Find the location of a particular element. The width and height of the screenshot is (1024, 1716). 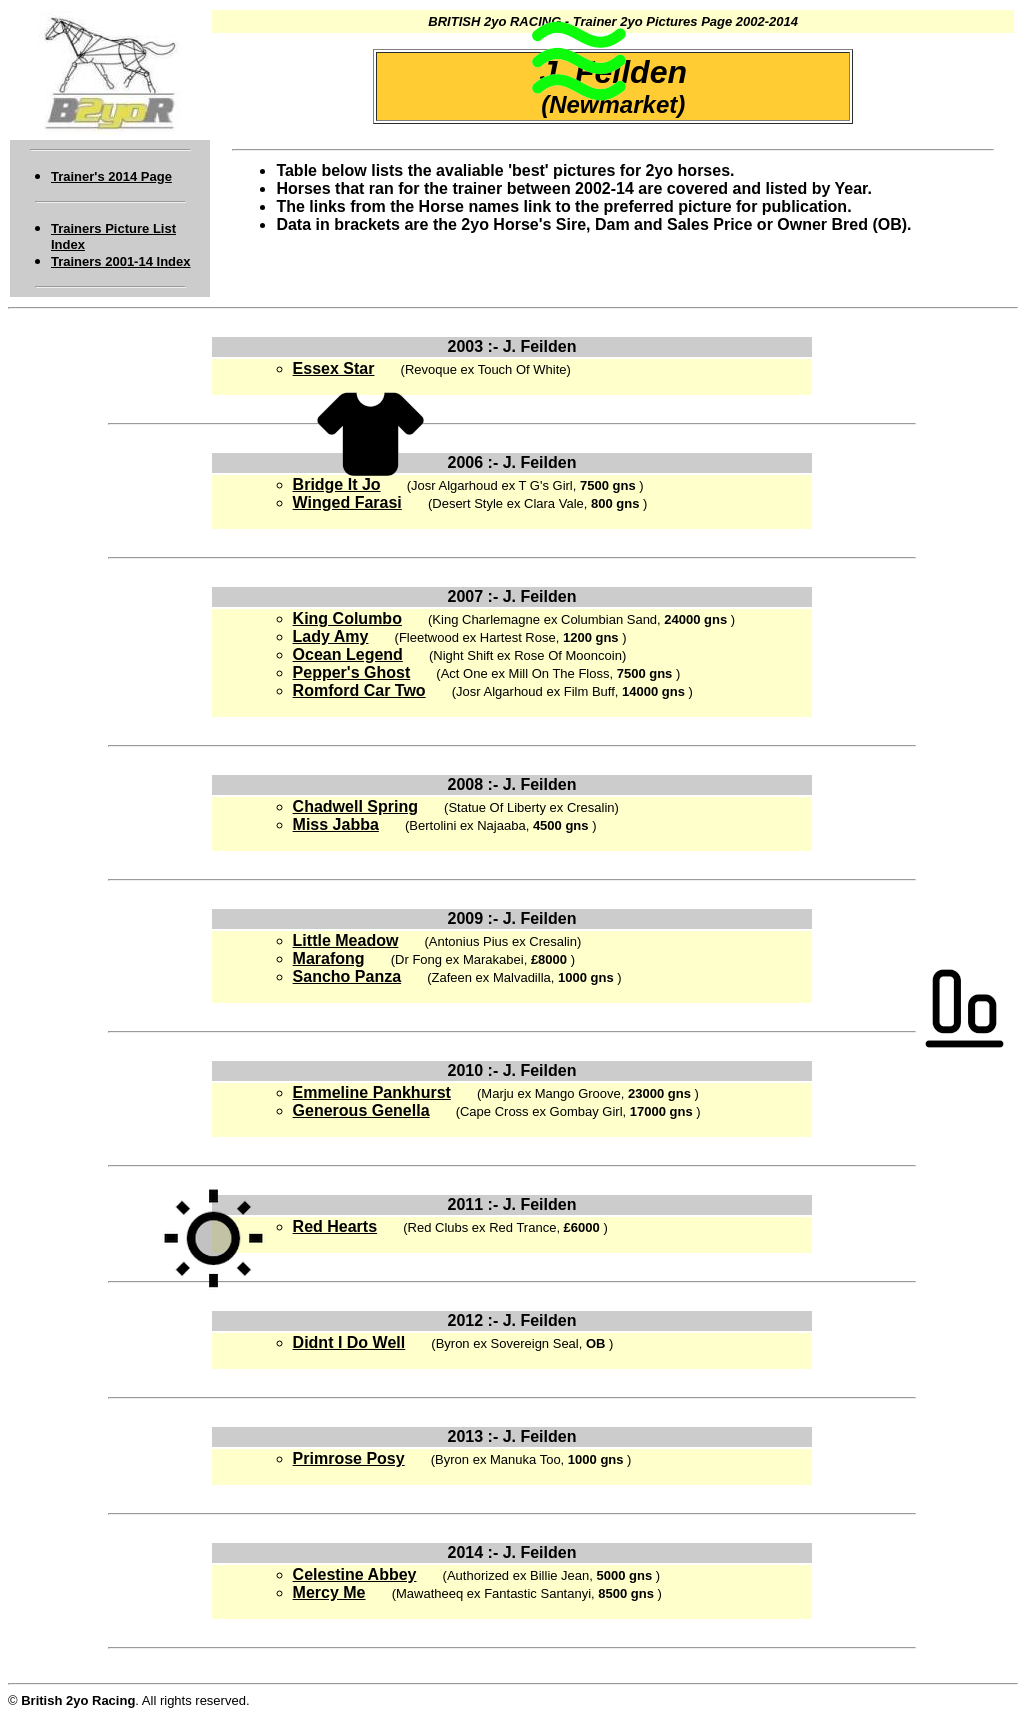

browse clothing or apparel items is located at coordinates (370, 431).